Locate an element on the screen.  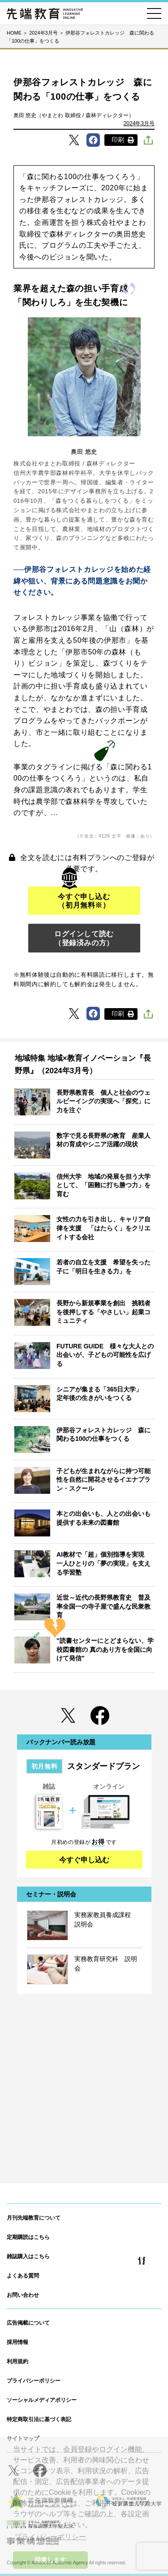
indicates a dislike or negative reaction is located at coordinates (55, 1628).